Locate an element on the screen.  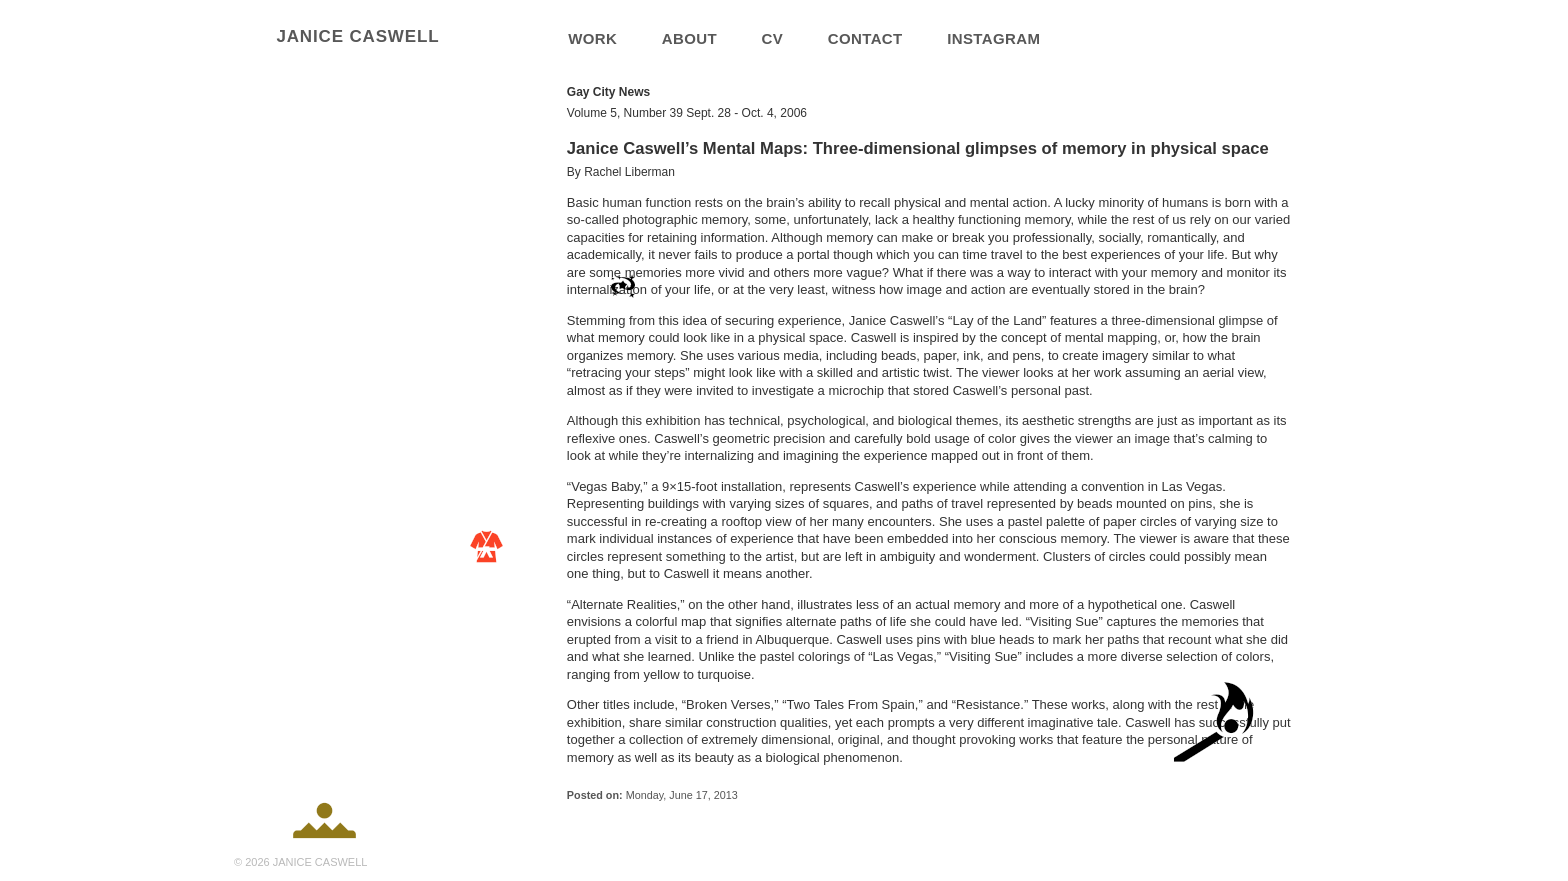
ignite or start a fire feature is located at coordinates (1214, 722).